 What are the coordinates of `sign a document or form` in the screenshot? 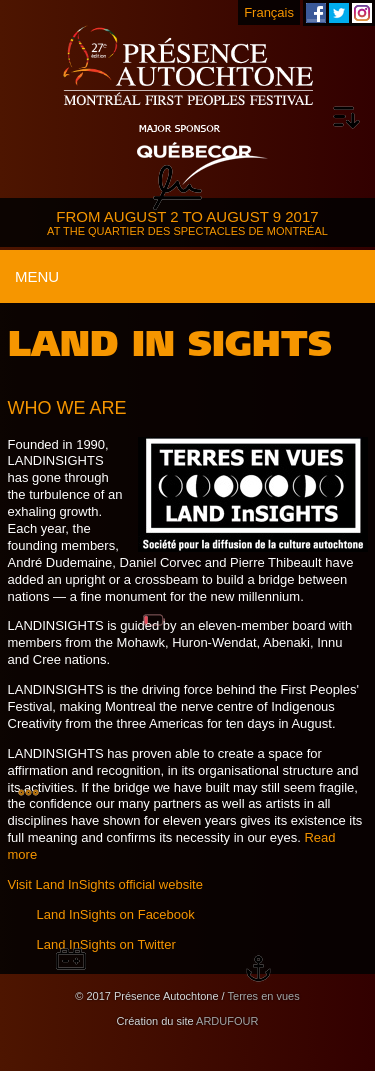 It's located at (177, 187).